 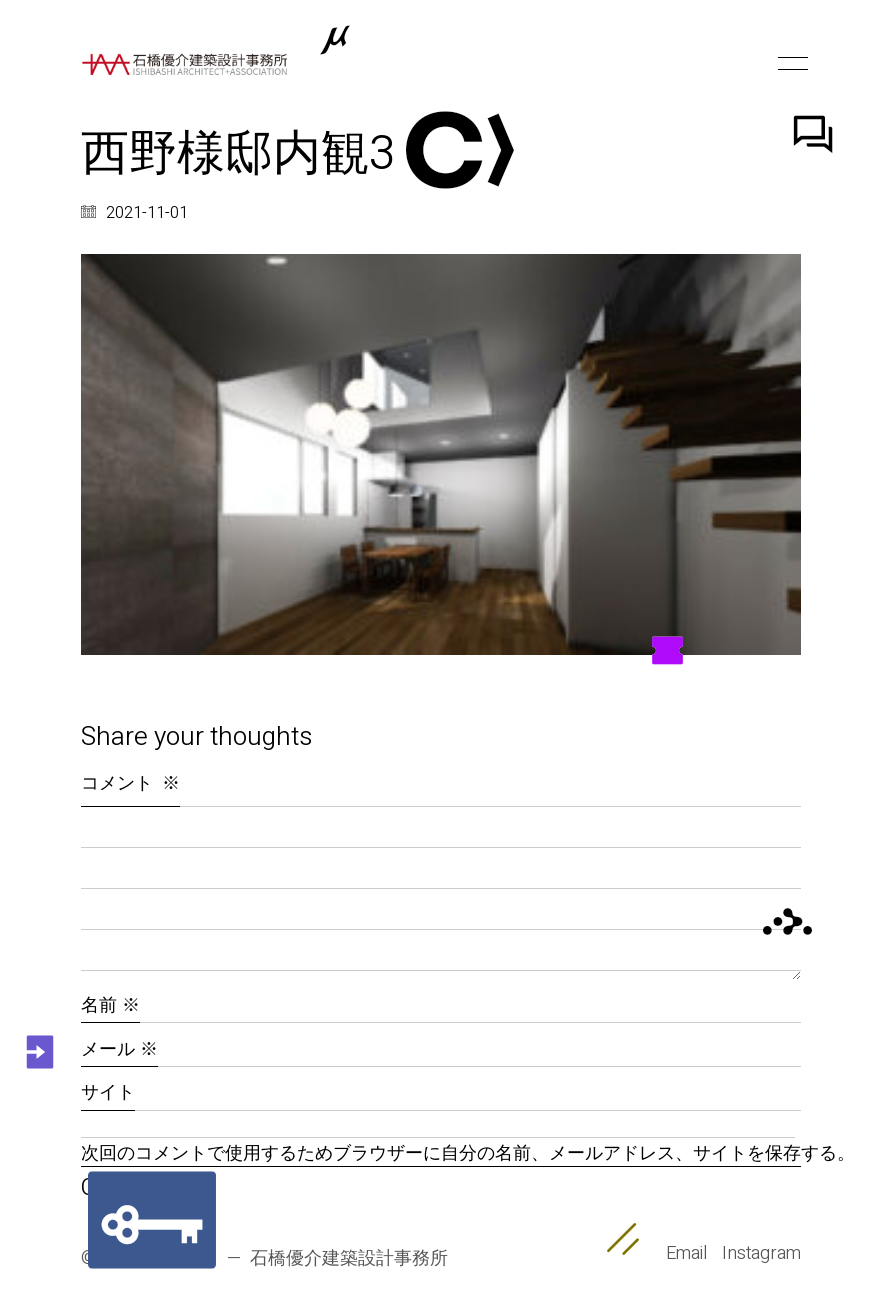 What do you see at coordinates (335, 40) in the screenshot?
I see `open MicroStation application` at bounding box center [335, 40].